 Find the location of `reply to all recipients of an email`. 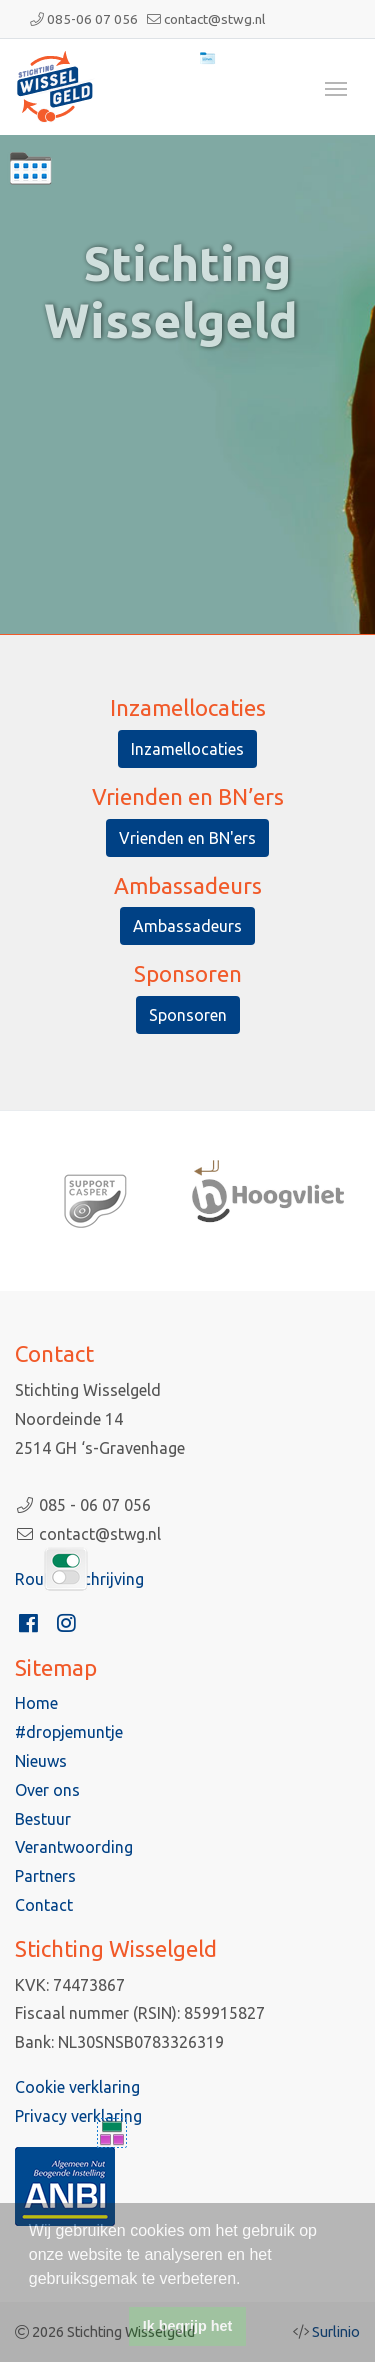

reply to all recipients of an email is located at coordinates (206, 1166).